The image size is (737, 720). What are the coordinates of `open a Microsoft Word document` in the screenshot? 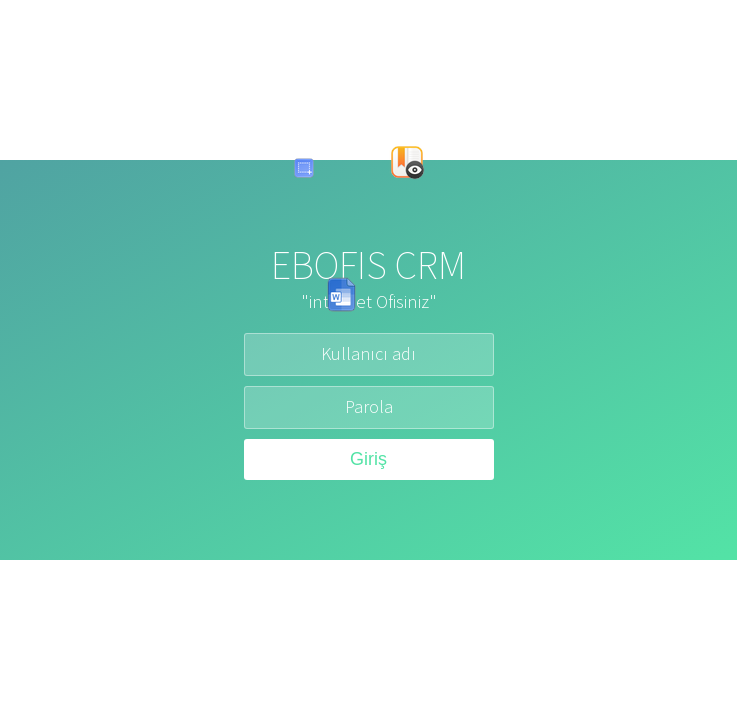 It's located at (341, 294).